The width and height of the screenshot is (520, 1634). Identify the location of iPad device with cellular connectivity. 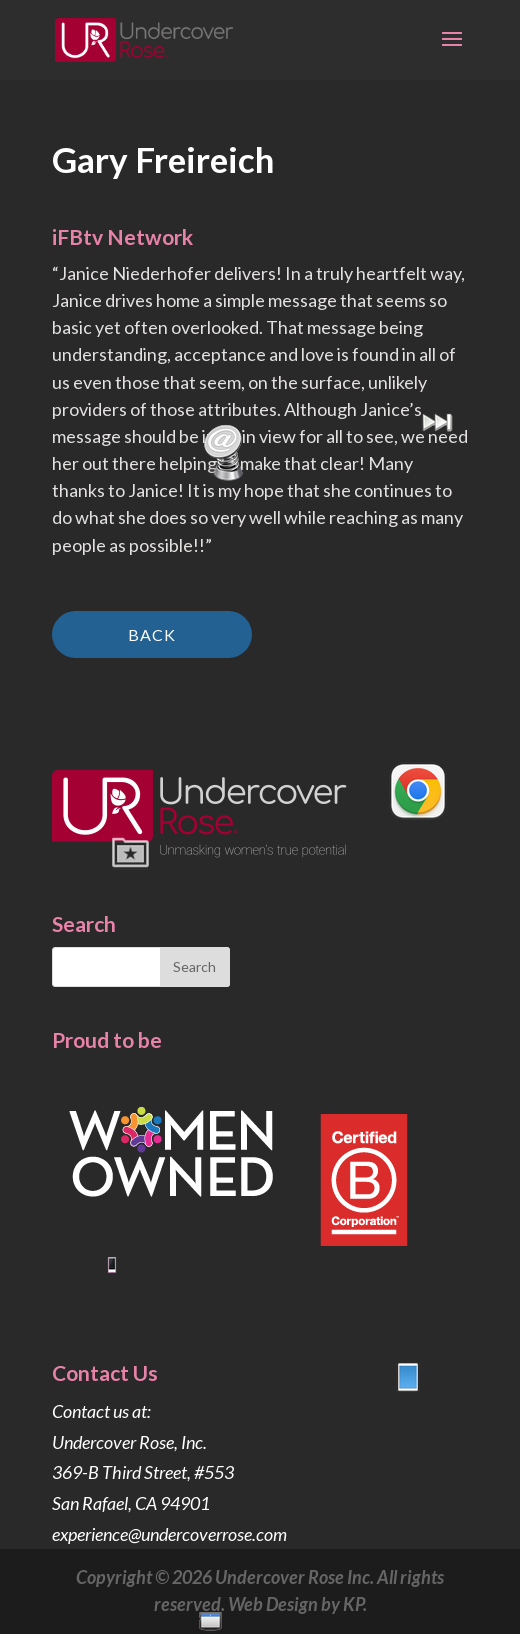
(408, 1377).